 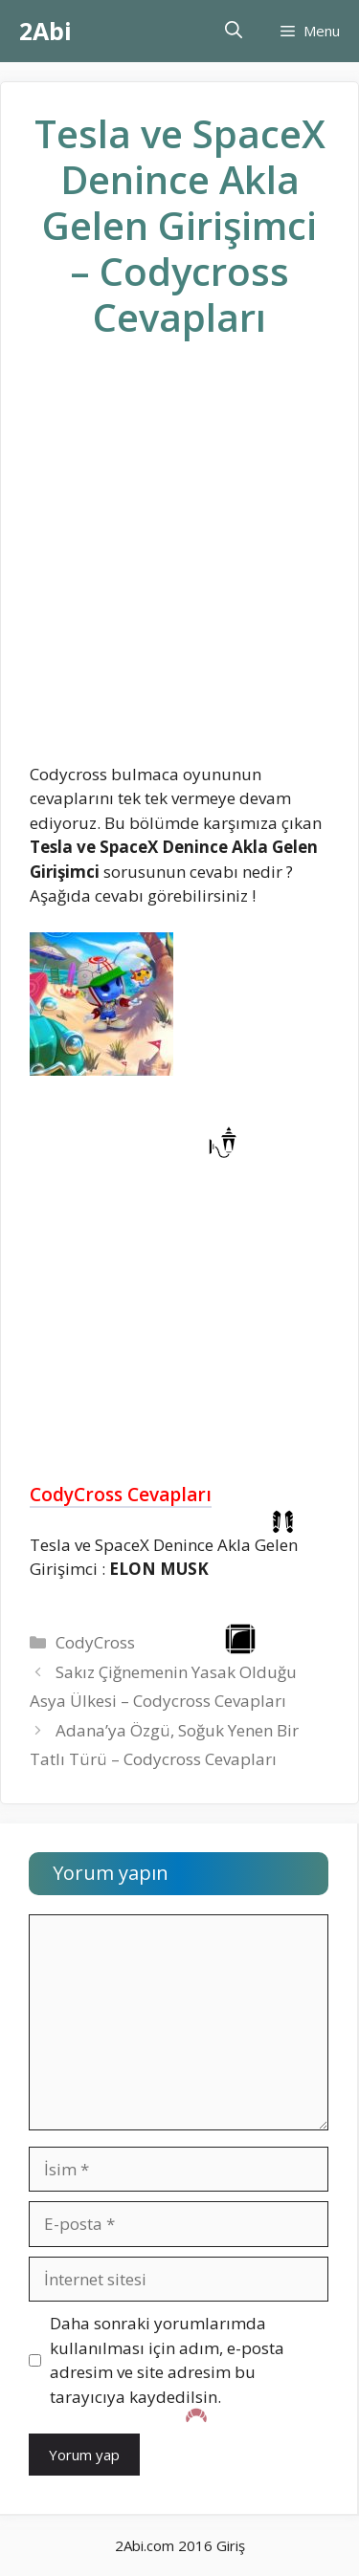 I want to click on indicates an amethyst gem resource or currency, so click(x=240, y=1639).